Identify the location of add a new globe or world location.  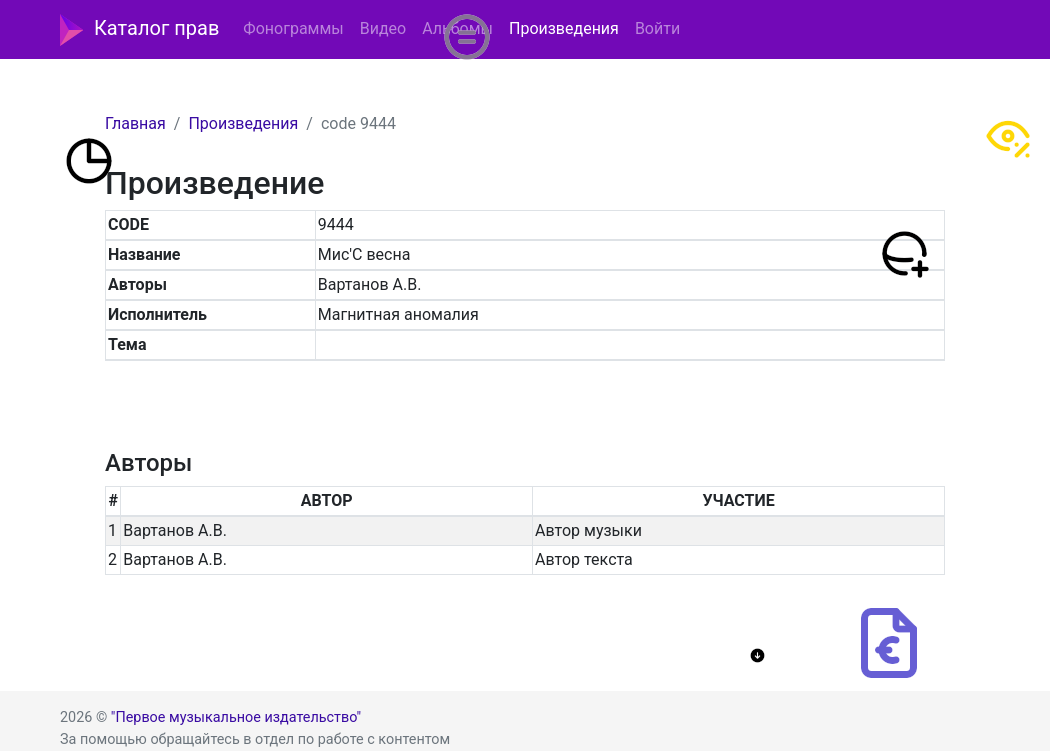
(904, 253).